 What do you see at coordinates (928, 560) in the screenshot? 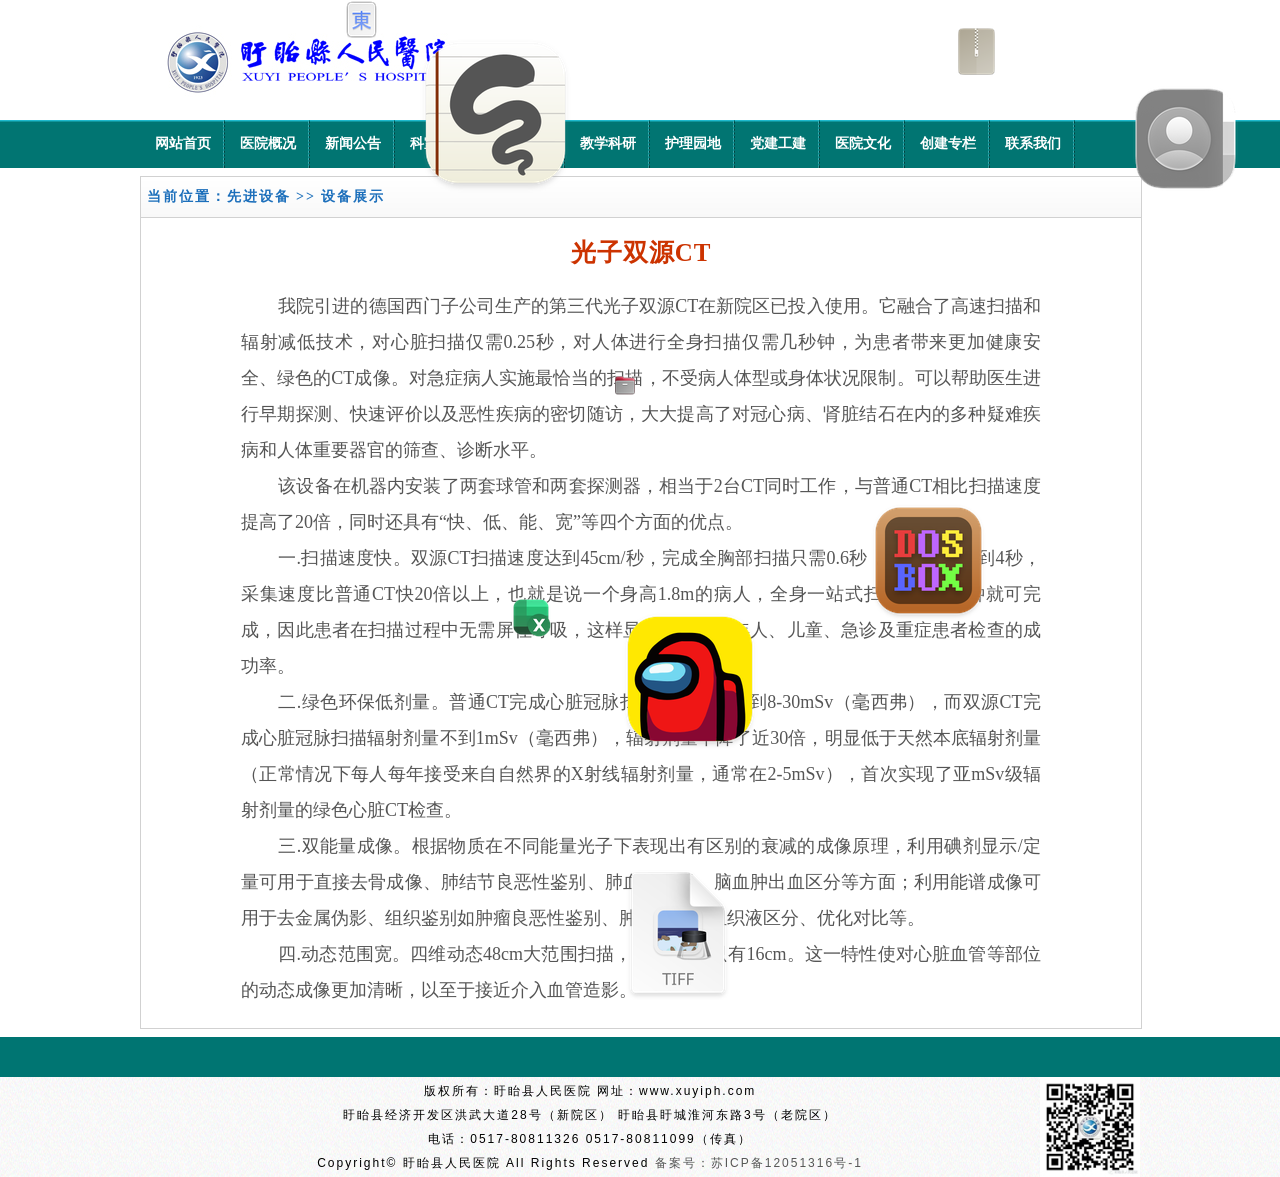
I see `launch dosbox-x emulator` at bounding box center [928, 560].